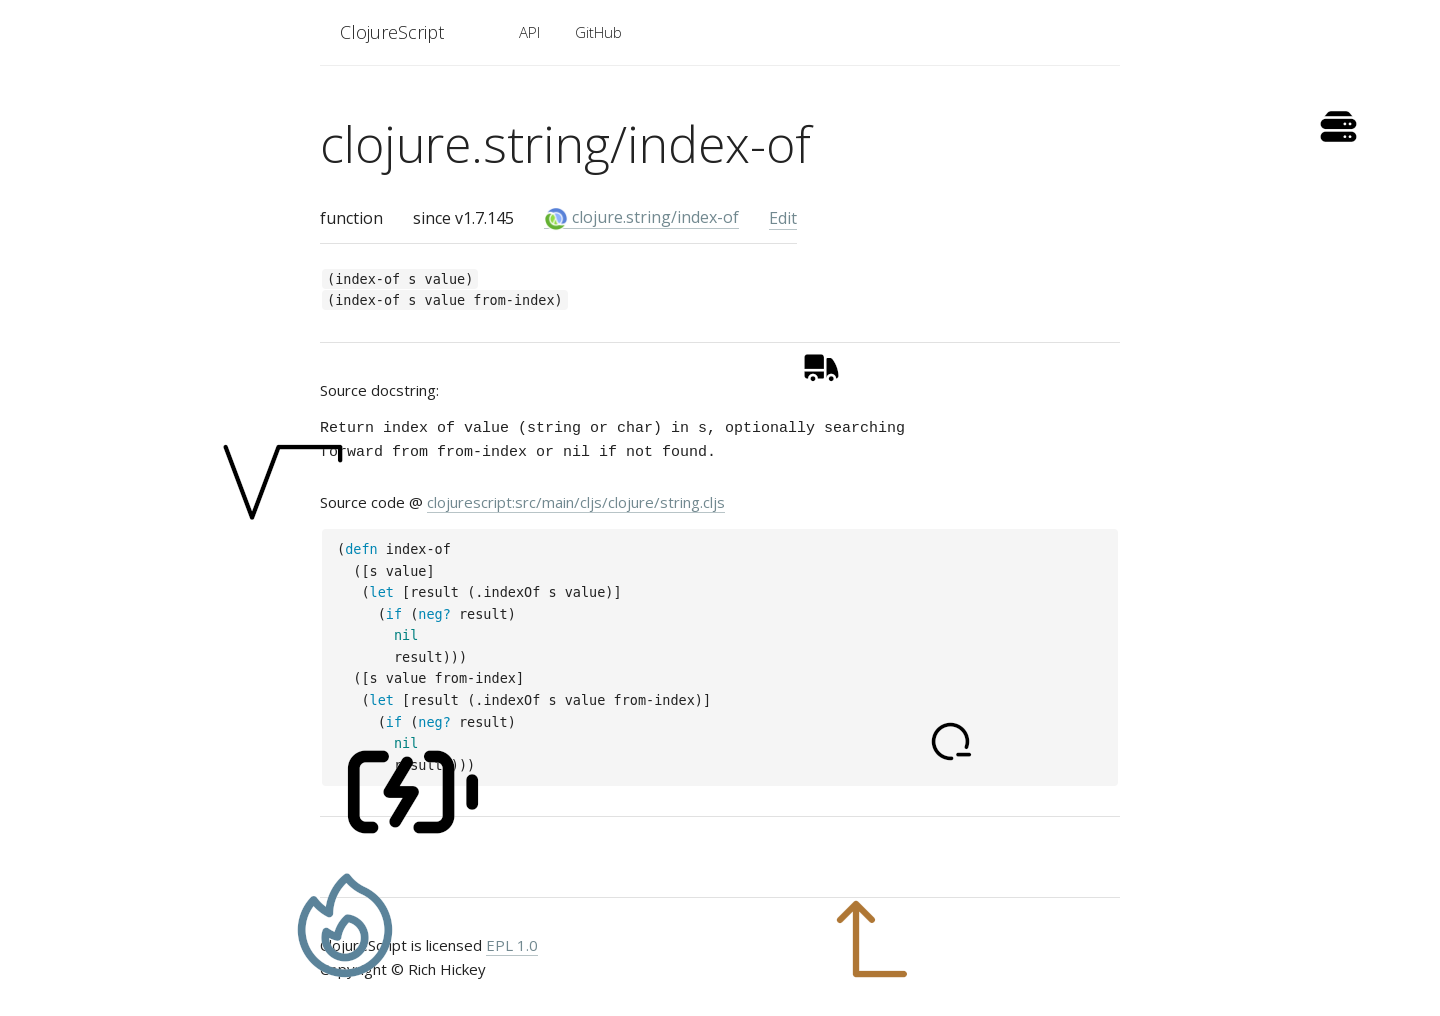 Image resolution: width=1440 pixels, height=1016 pixels. I want to click on go back and up to previous level, so click(872, 939).